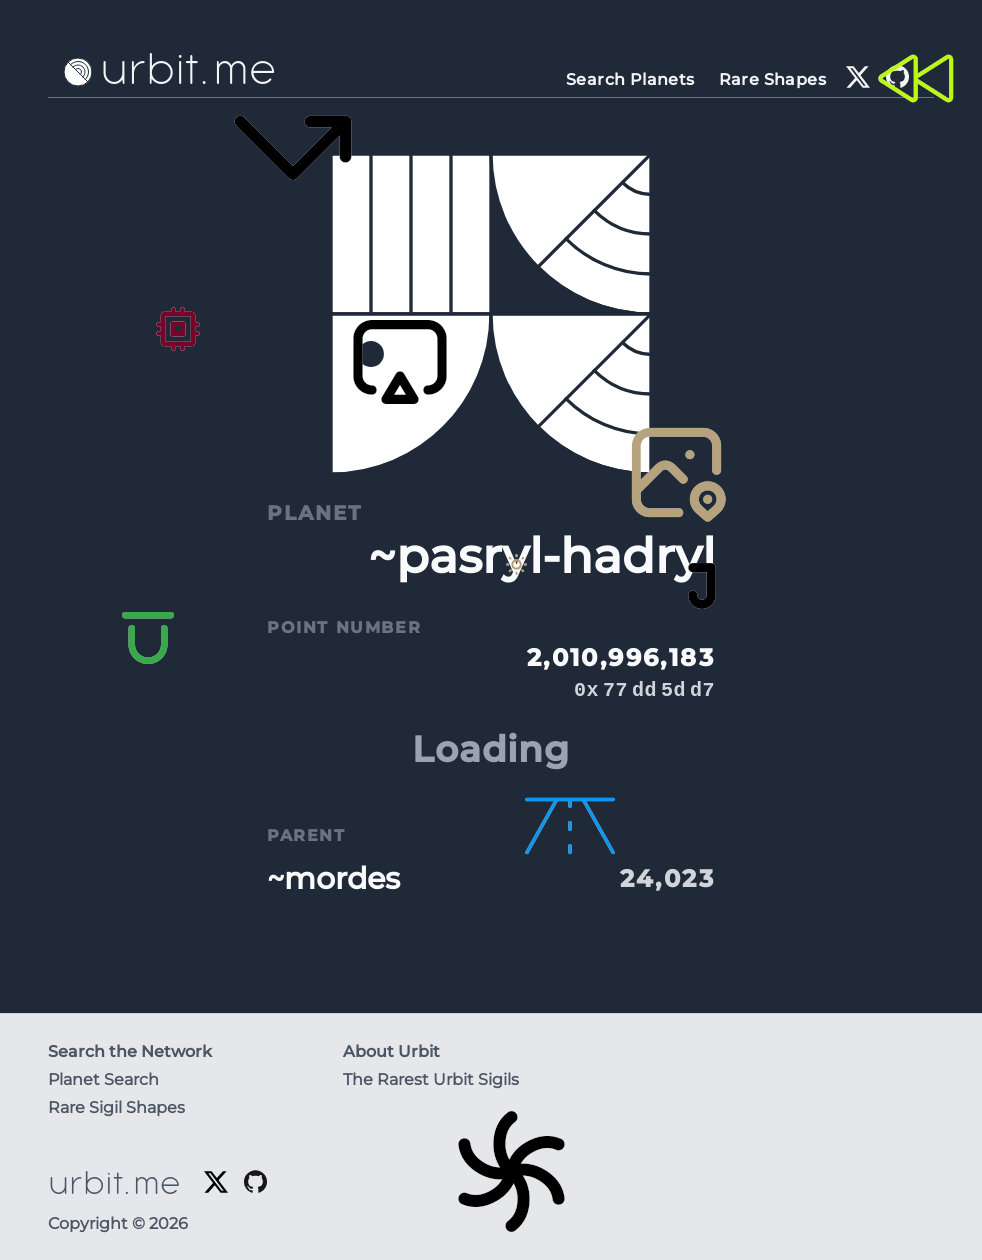  Describe the element at coordinates (148, 638) in the screenshot. I see `apply overline text formatting` at that location.